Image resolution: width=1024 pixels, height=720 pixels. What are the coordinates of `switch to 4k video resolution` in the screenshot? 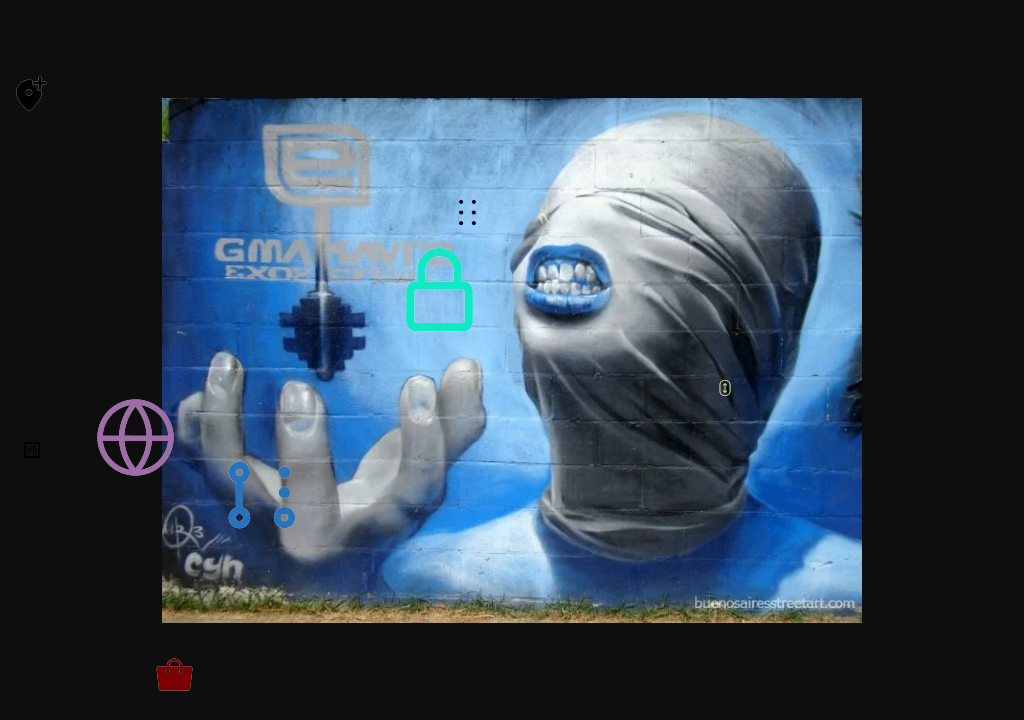 It's located at (32, 450).